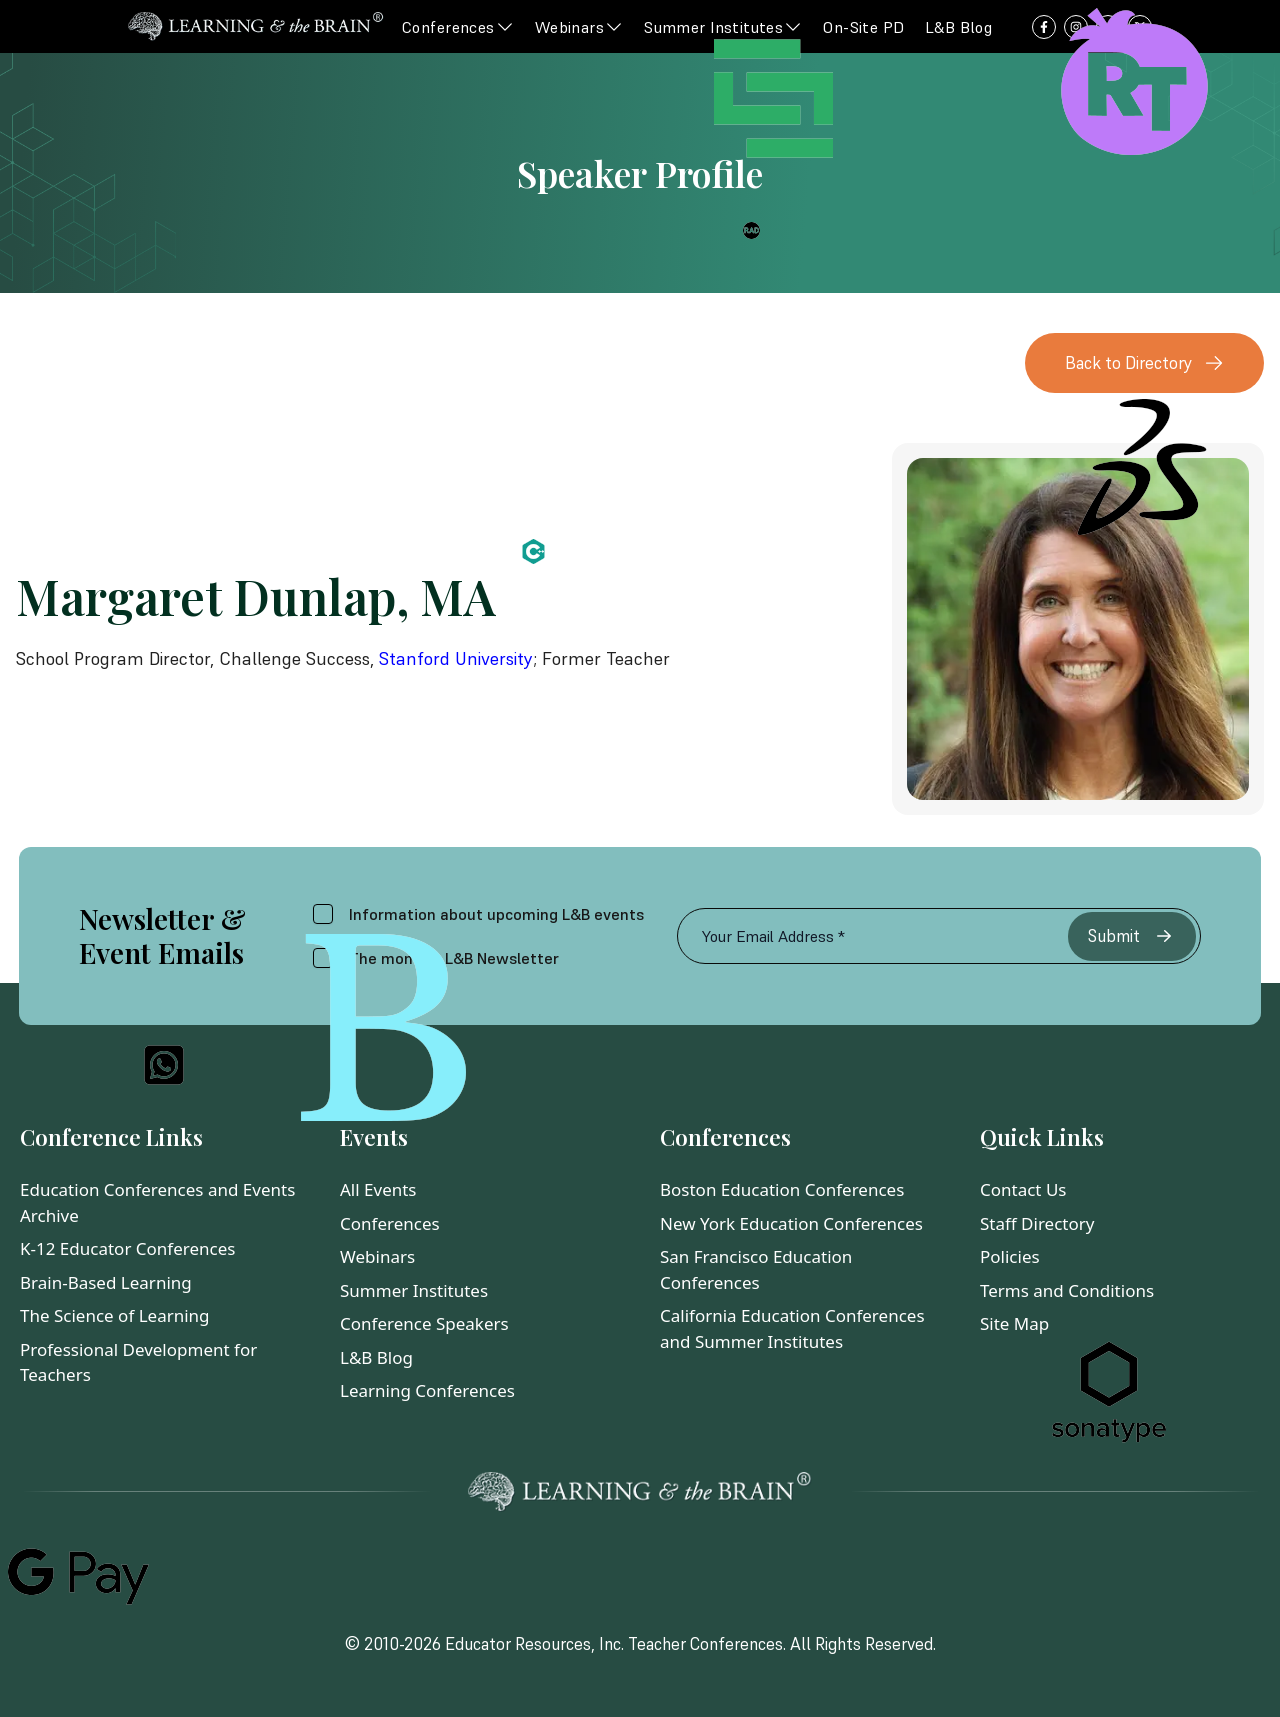 This screenshot has width=1280, height=1717. I want to click on bookalope logo - ebook conversion and publishing platform, so click(383, 1027).